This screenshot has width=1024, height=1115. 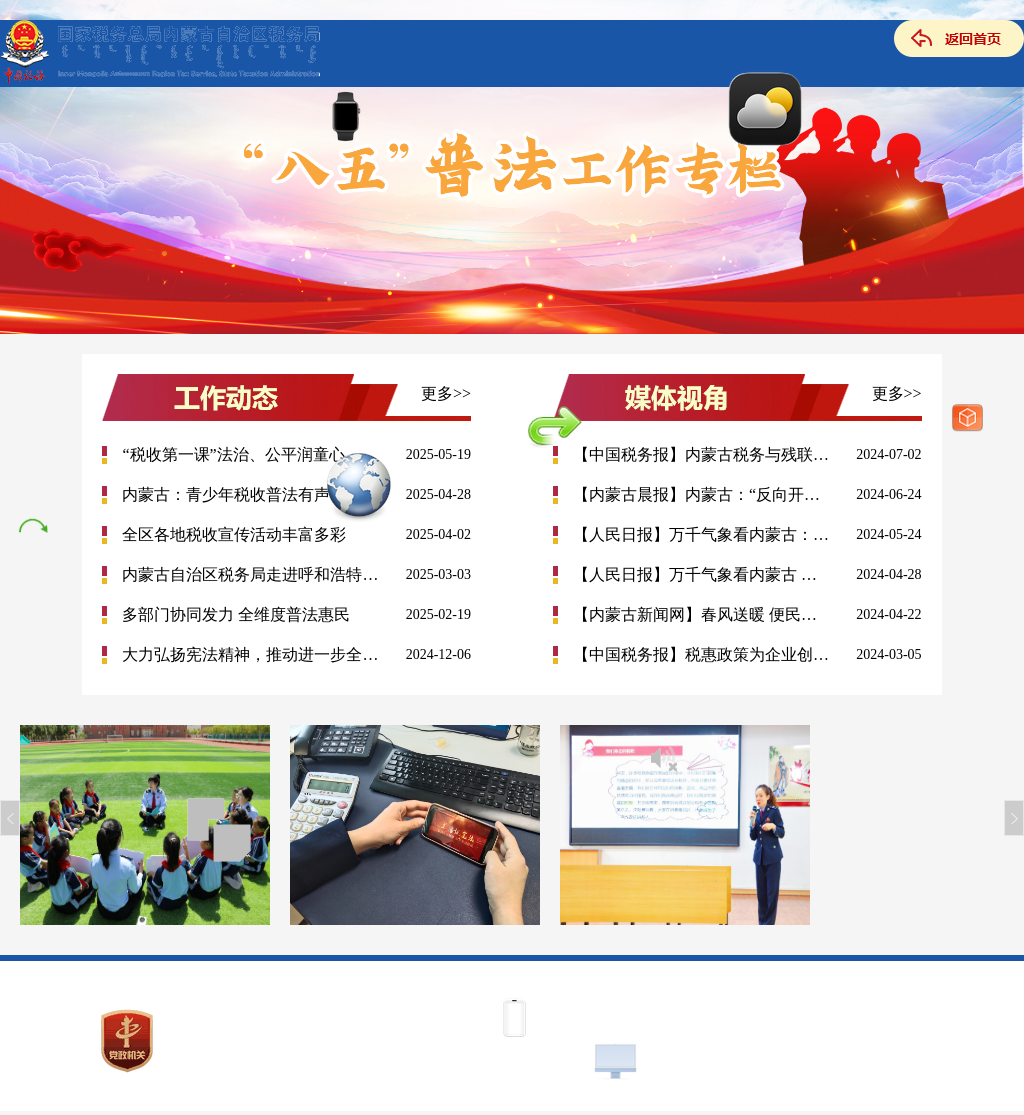 I want to click on indicates a blue iMac device in your system, so click(x=615, y=1060).